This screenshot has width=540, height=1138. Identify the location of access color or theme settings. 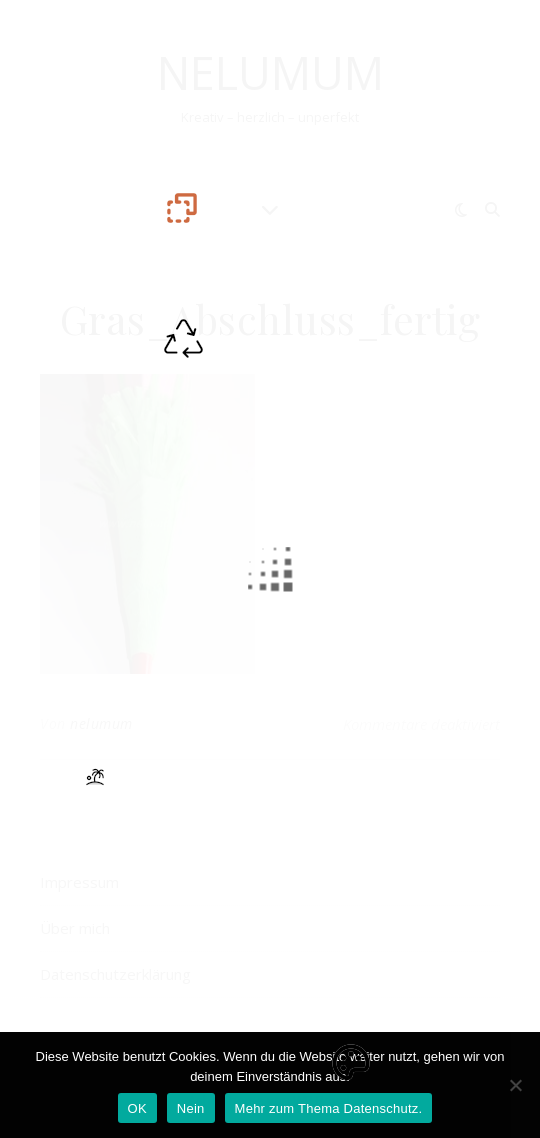
(351, 1063).